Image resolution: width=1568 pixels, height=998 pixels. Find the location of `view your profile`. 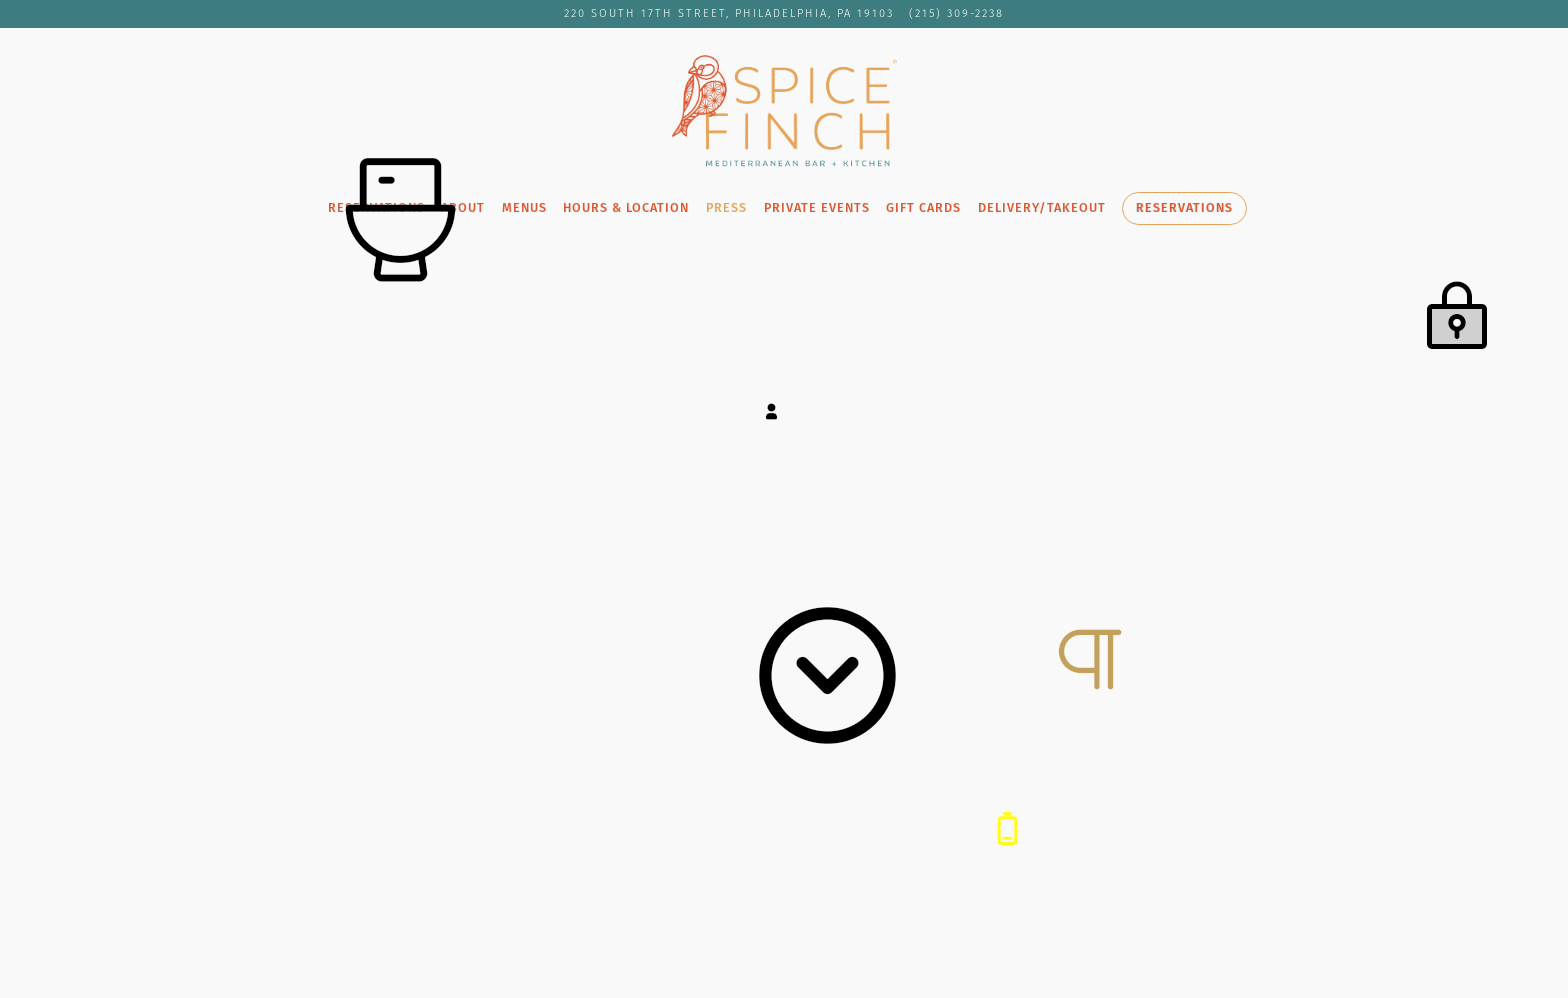

view your profile is located at coordinates (771, 411).